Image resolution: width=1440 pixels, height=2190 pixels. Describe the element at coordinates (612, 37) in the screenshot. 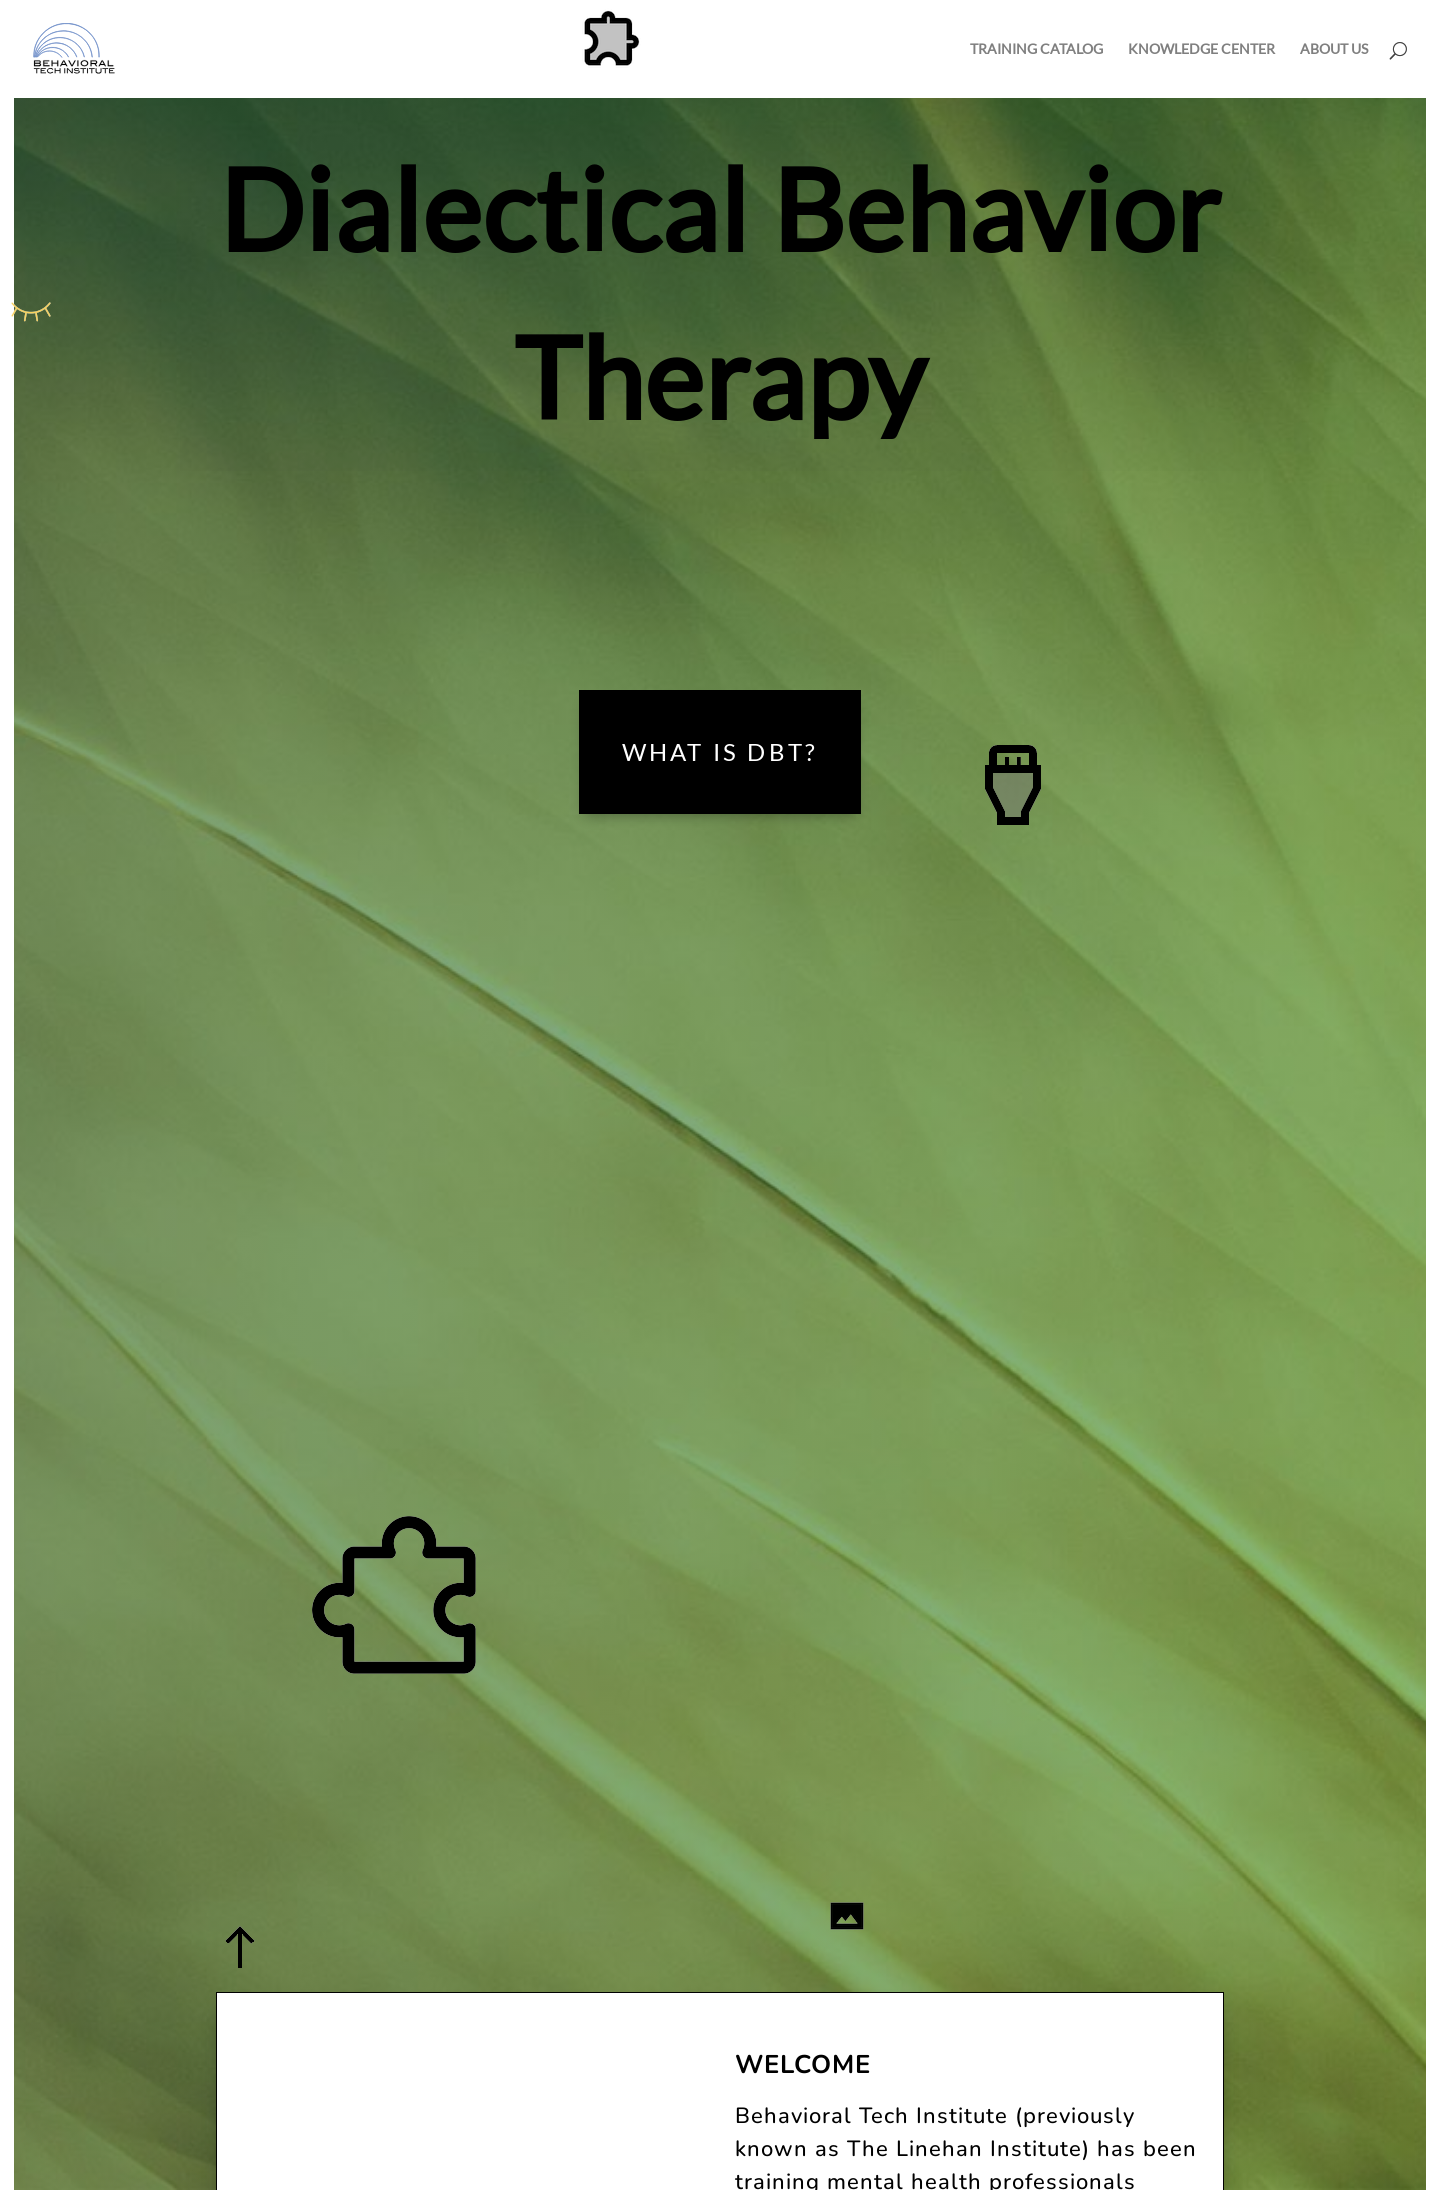

I see `access browser extensions or add-ons` at that location.